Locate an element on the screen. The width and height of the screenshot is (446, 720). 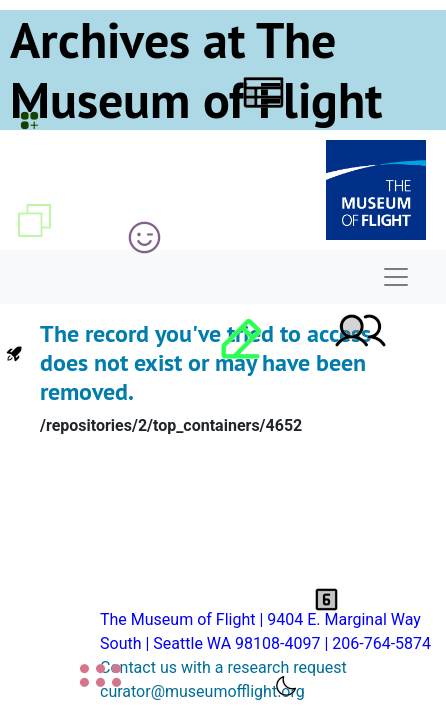
select option number 6 is located at coordinates (326, 599).